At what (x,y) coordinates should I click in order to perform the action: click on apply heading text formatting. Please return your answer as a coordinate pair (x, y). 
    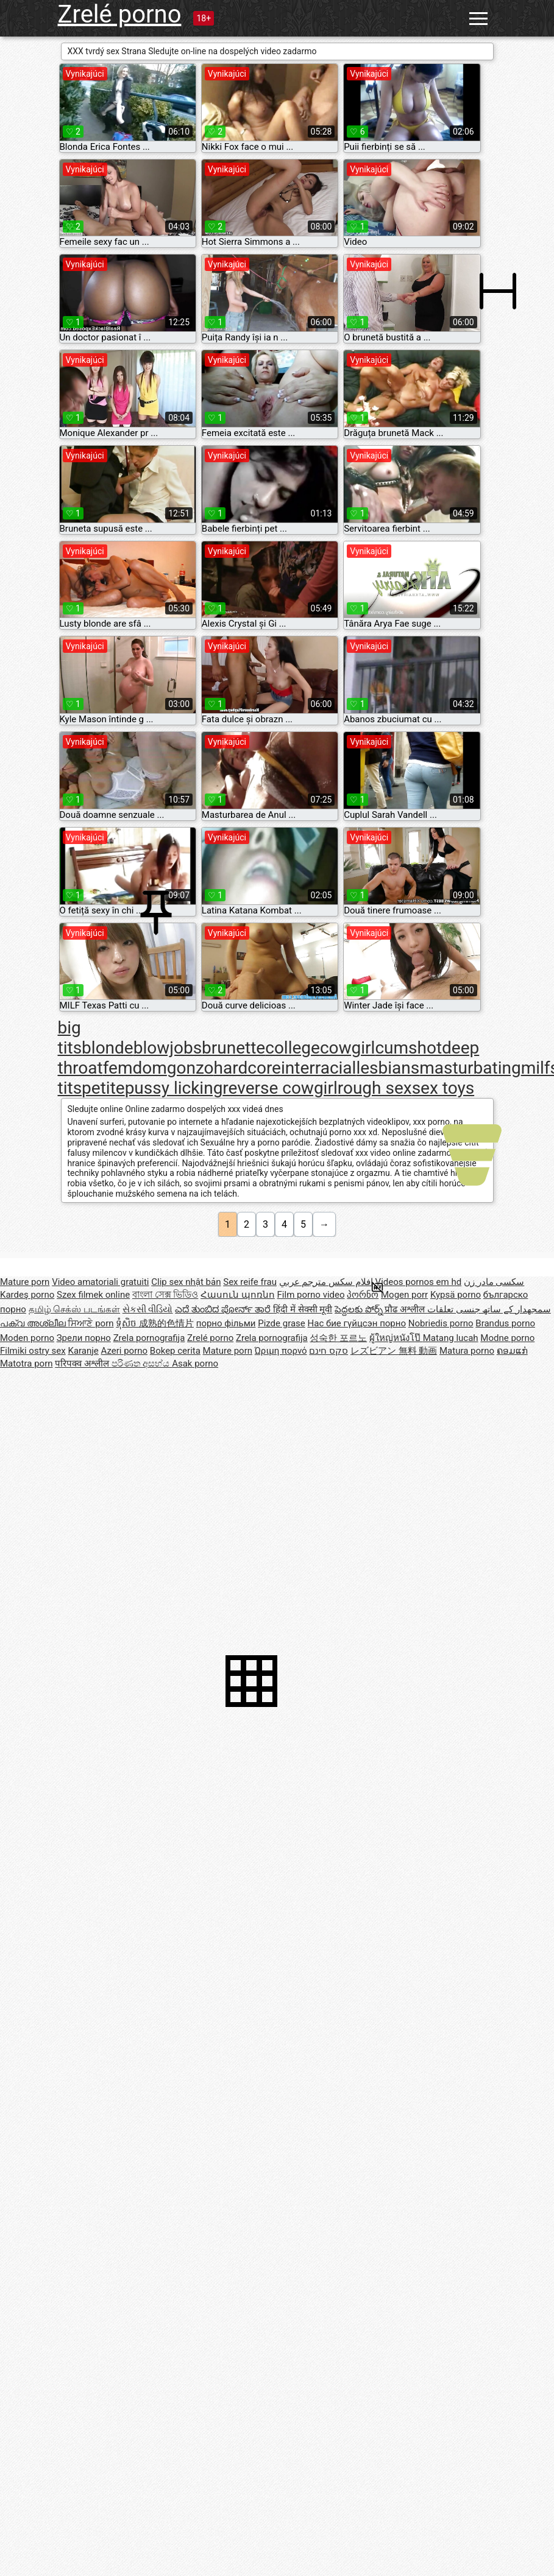
    Looking at the image, I should click on (498, 291).